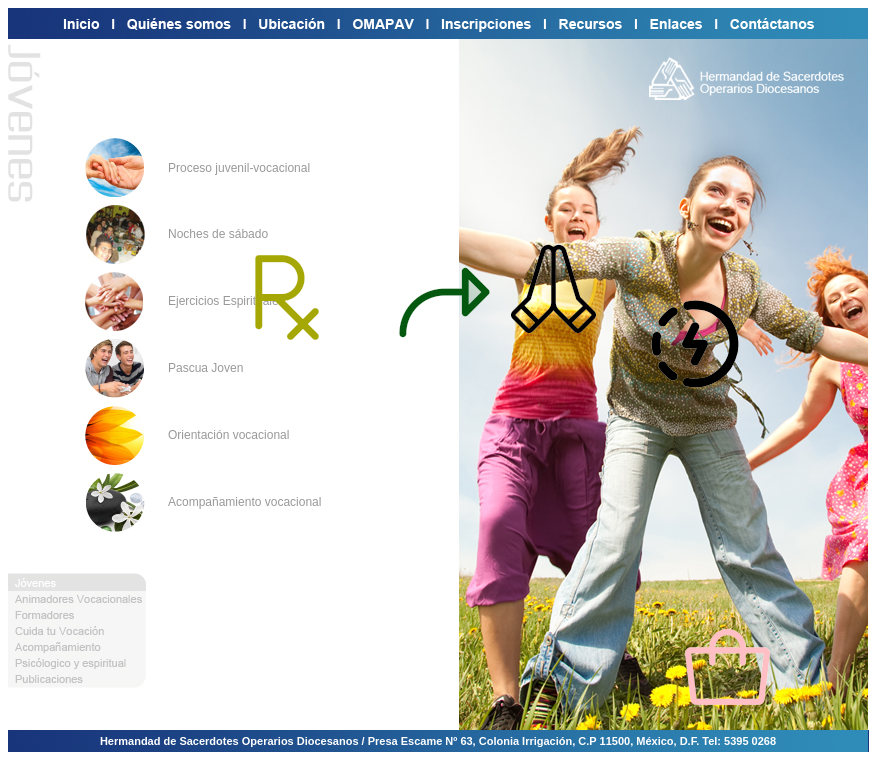  Describe the element at coordinates (444, 302) in the screenshot. I see `share or forward content` at that location.